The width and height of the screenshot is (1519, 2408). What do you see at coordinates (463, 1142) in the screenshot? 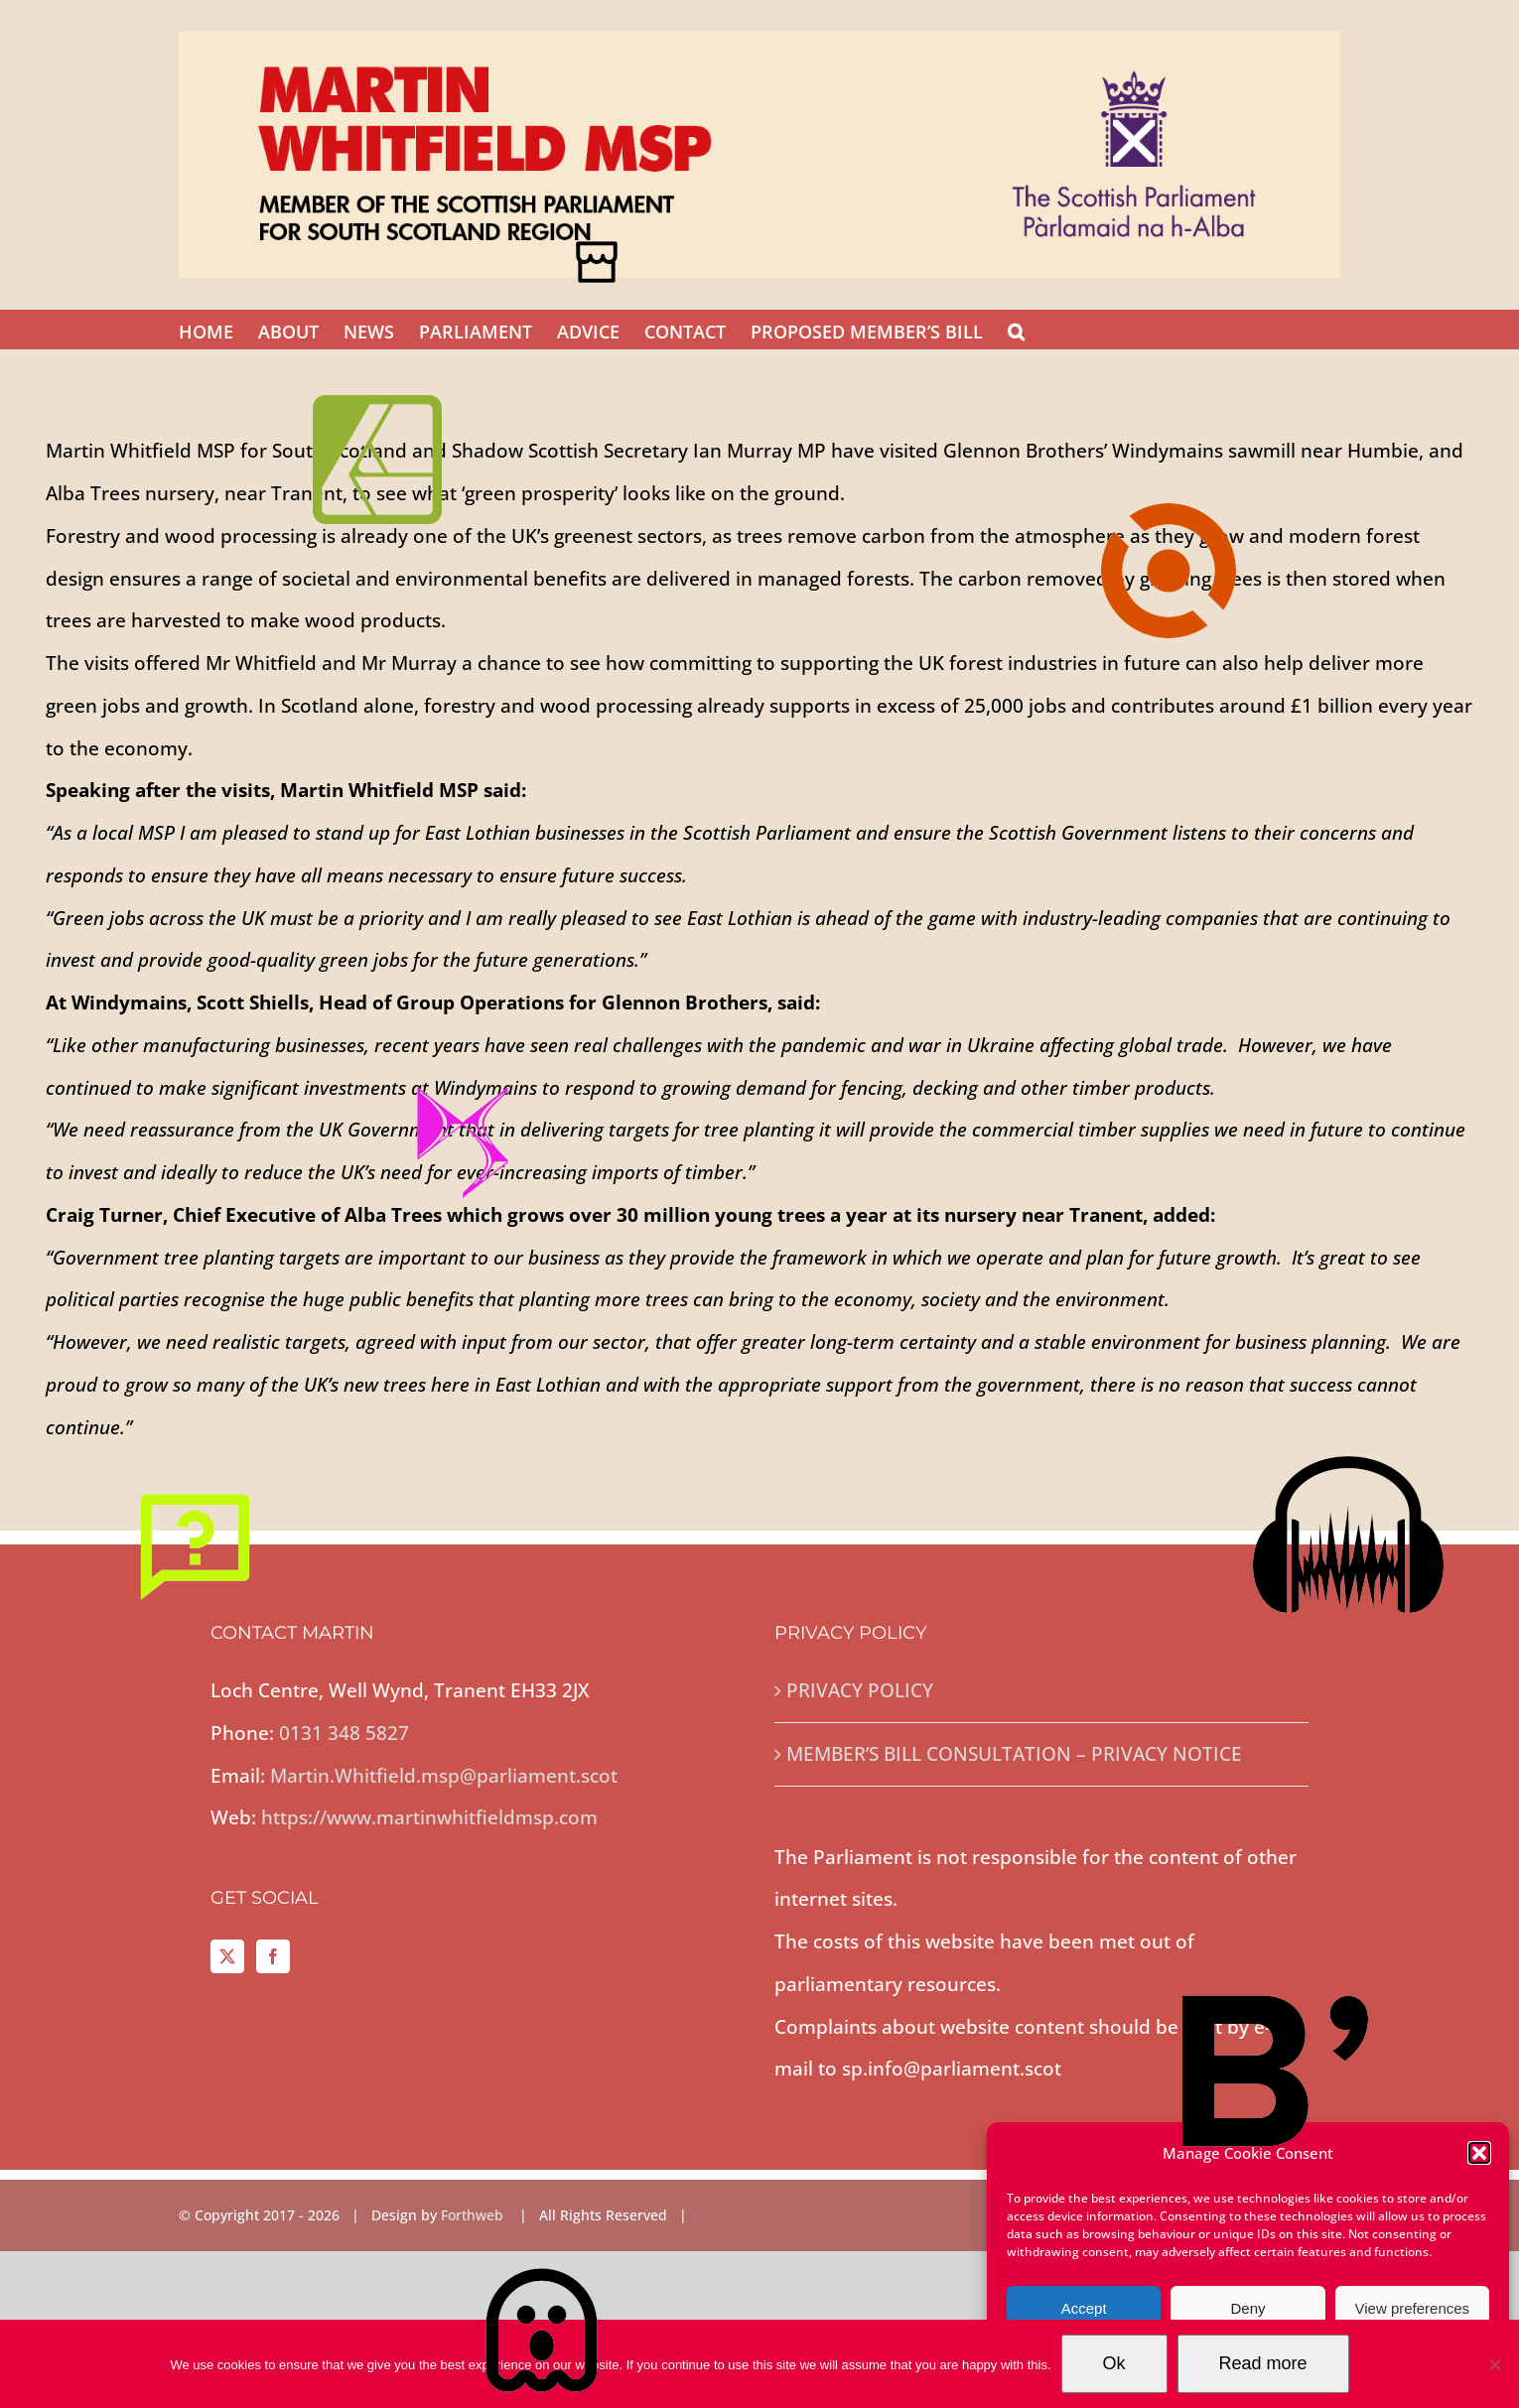
I see `DS Automobiles brand logo` at bounding box center [463, 1142].